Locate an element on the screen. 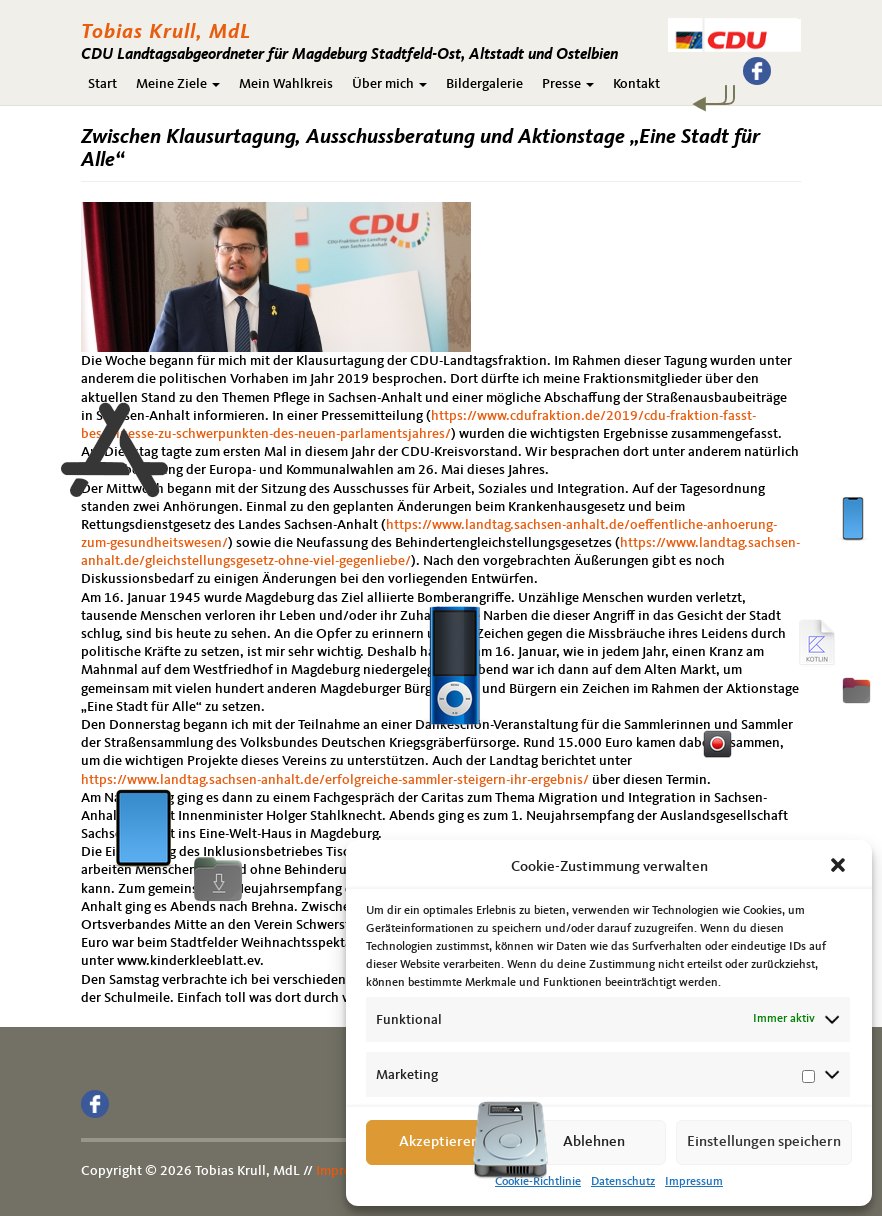  a kotlin source code file is located at coordinates (817, 643).